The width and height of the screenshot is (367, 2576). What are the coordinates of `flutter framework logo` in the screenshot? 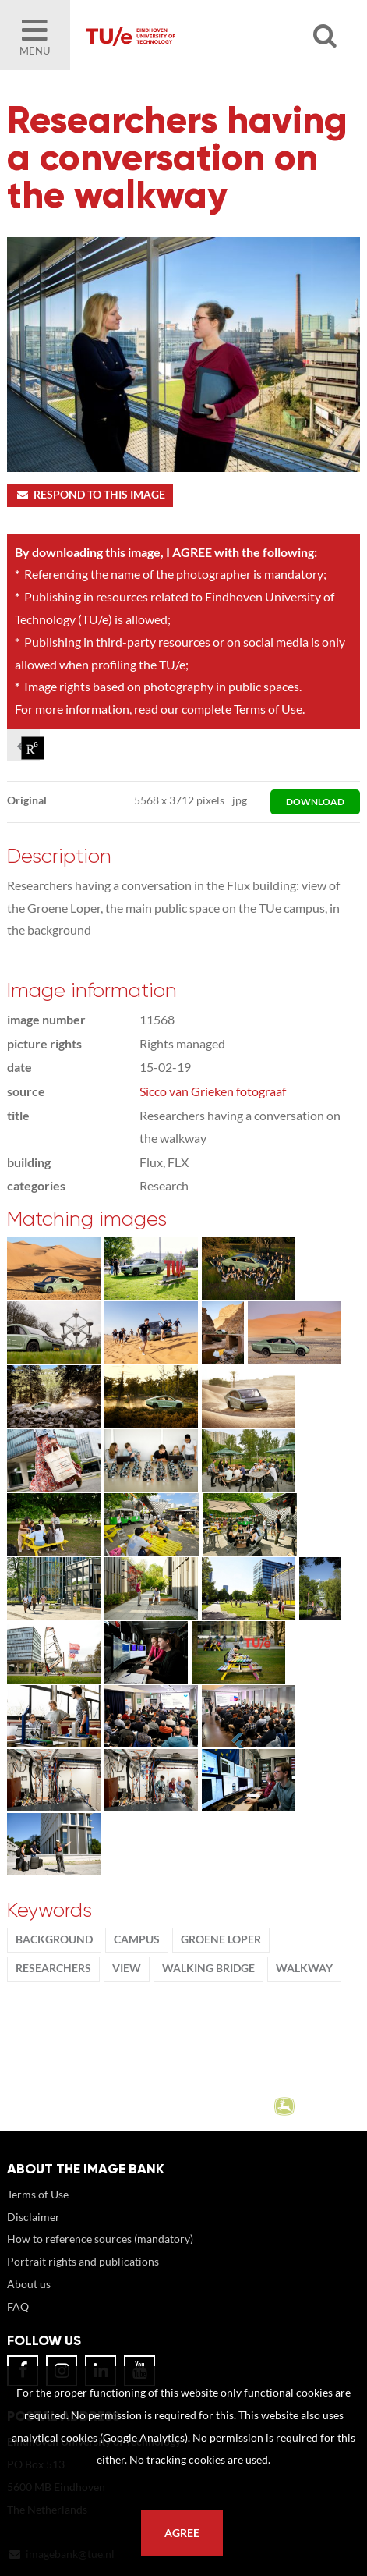 It's located at (238, 1740).